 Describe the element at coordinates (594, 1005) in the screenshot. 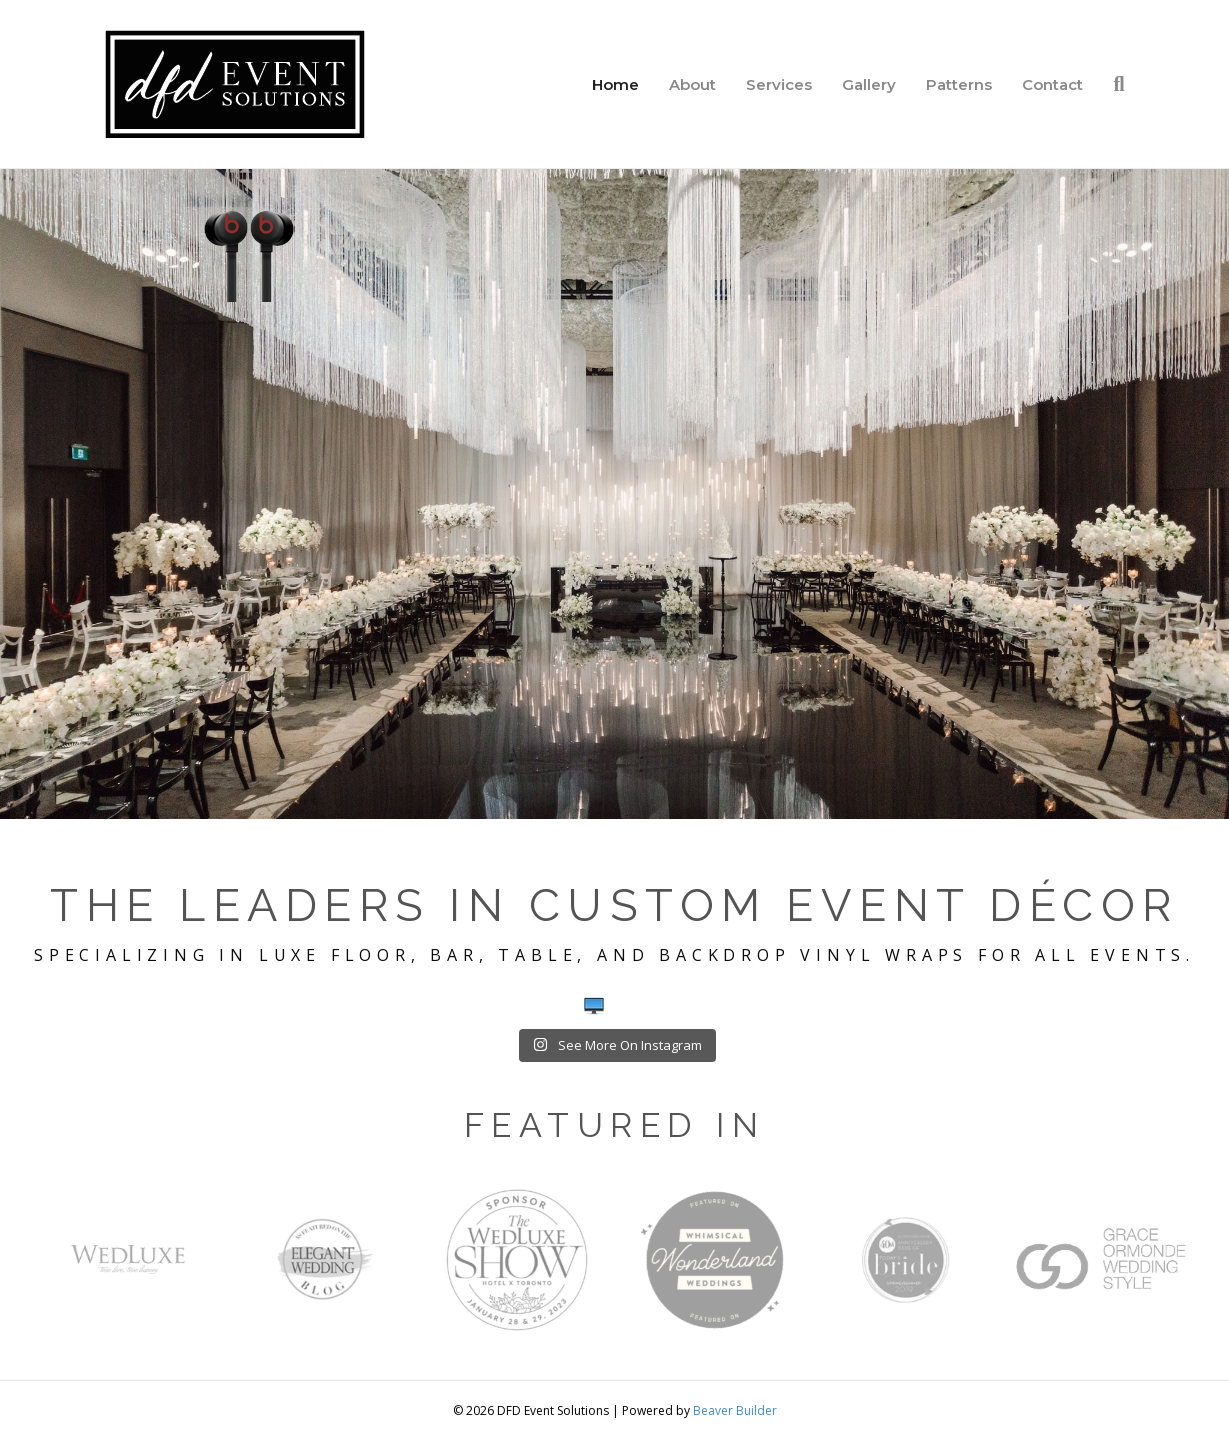

I see `indicates an iMac Pro device in system preferences` at that location.